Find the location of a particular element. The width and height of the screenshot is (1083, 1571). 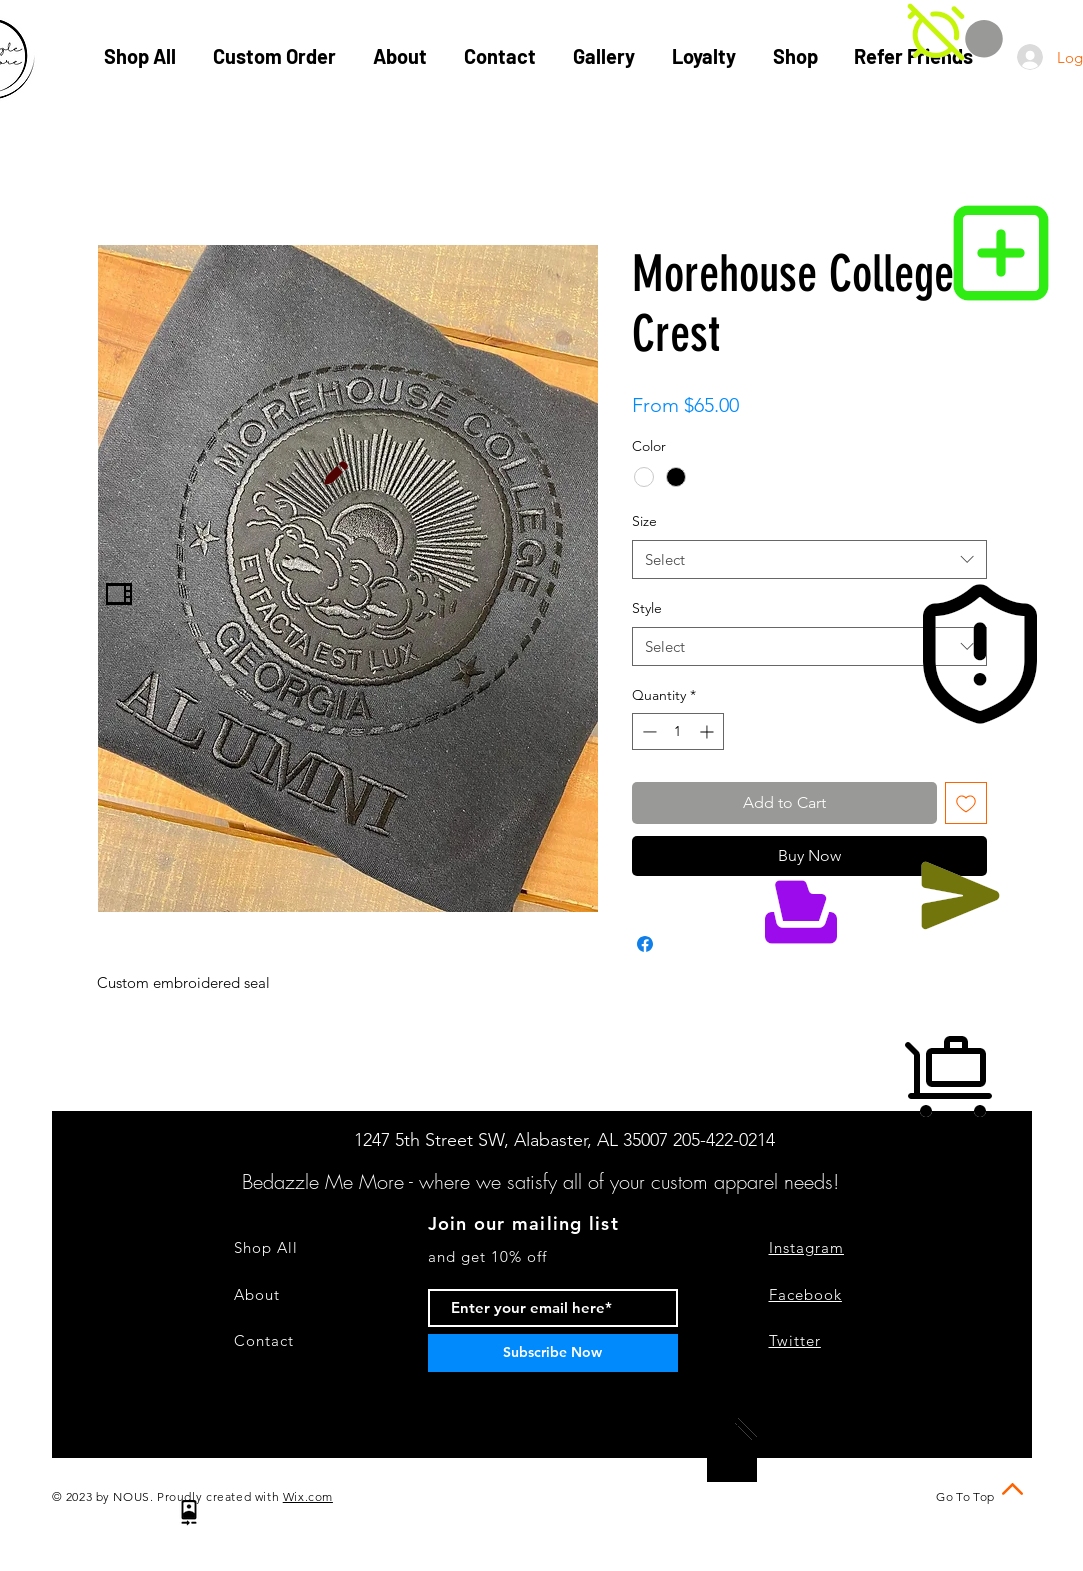

toggle sidebar panel visibility is located at coordinates (119, 594).